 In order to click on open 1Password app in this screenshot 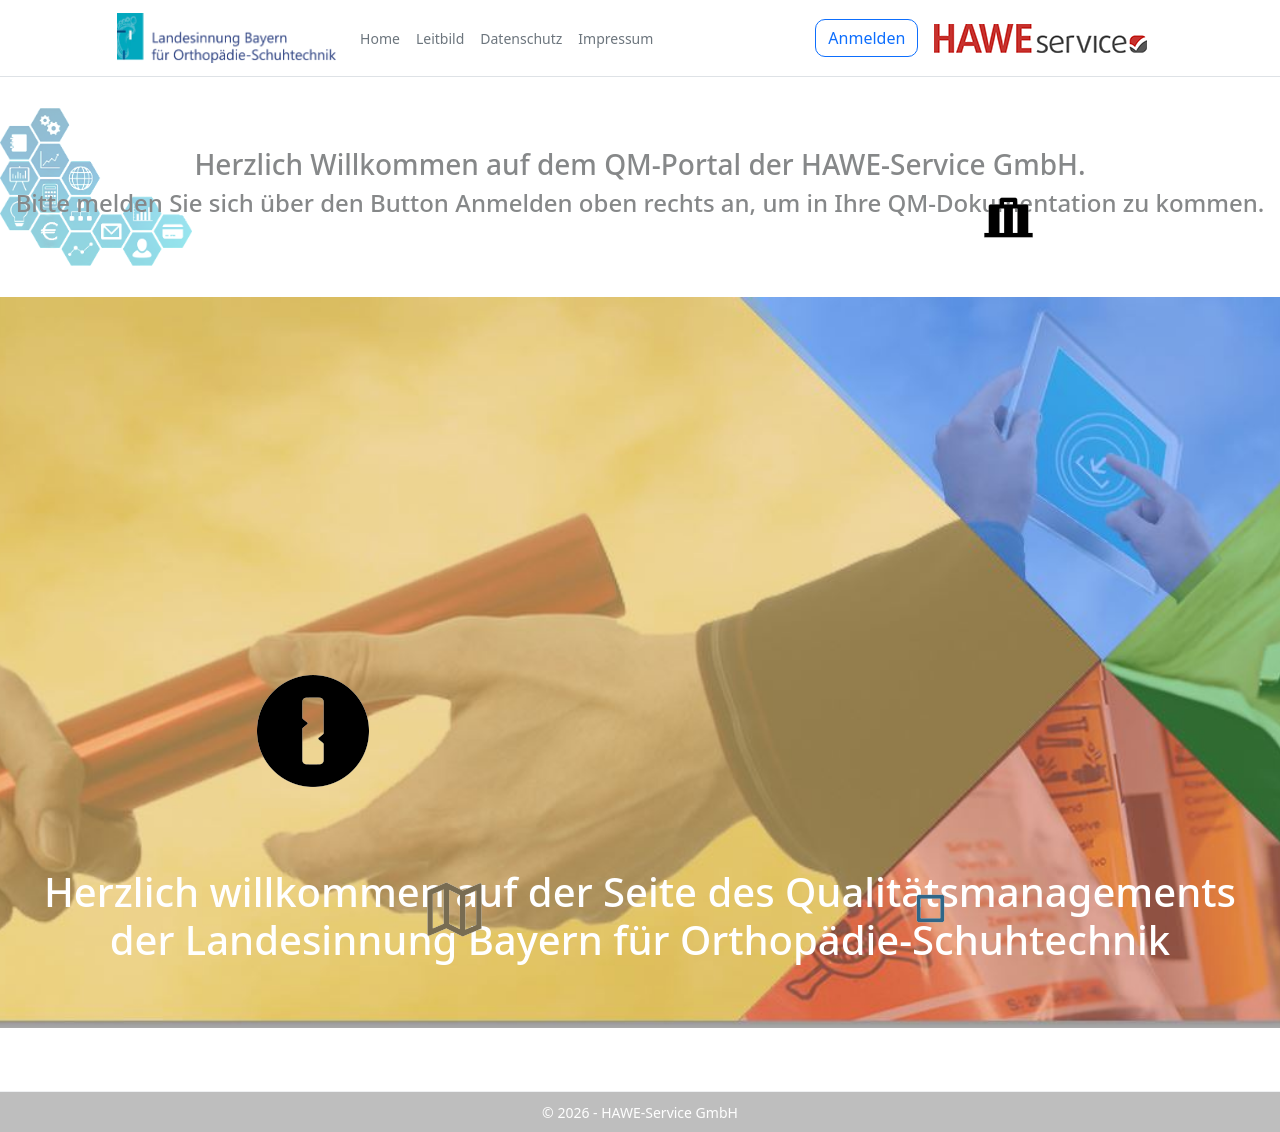, I will do `click(313, 731)`.